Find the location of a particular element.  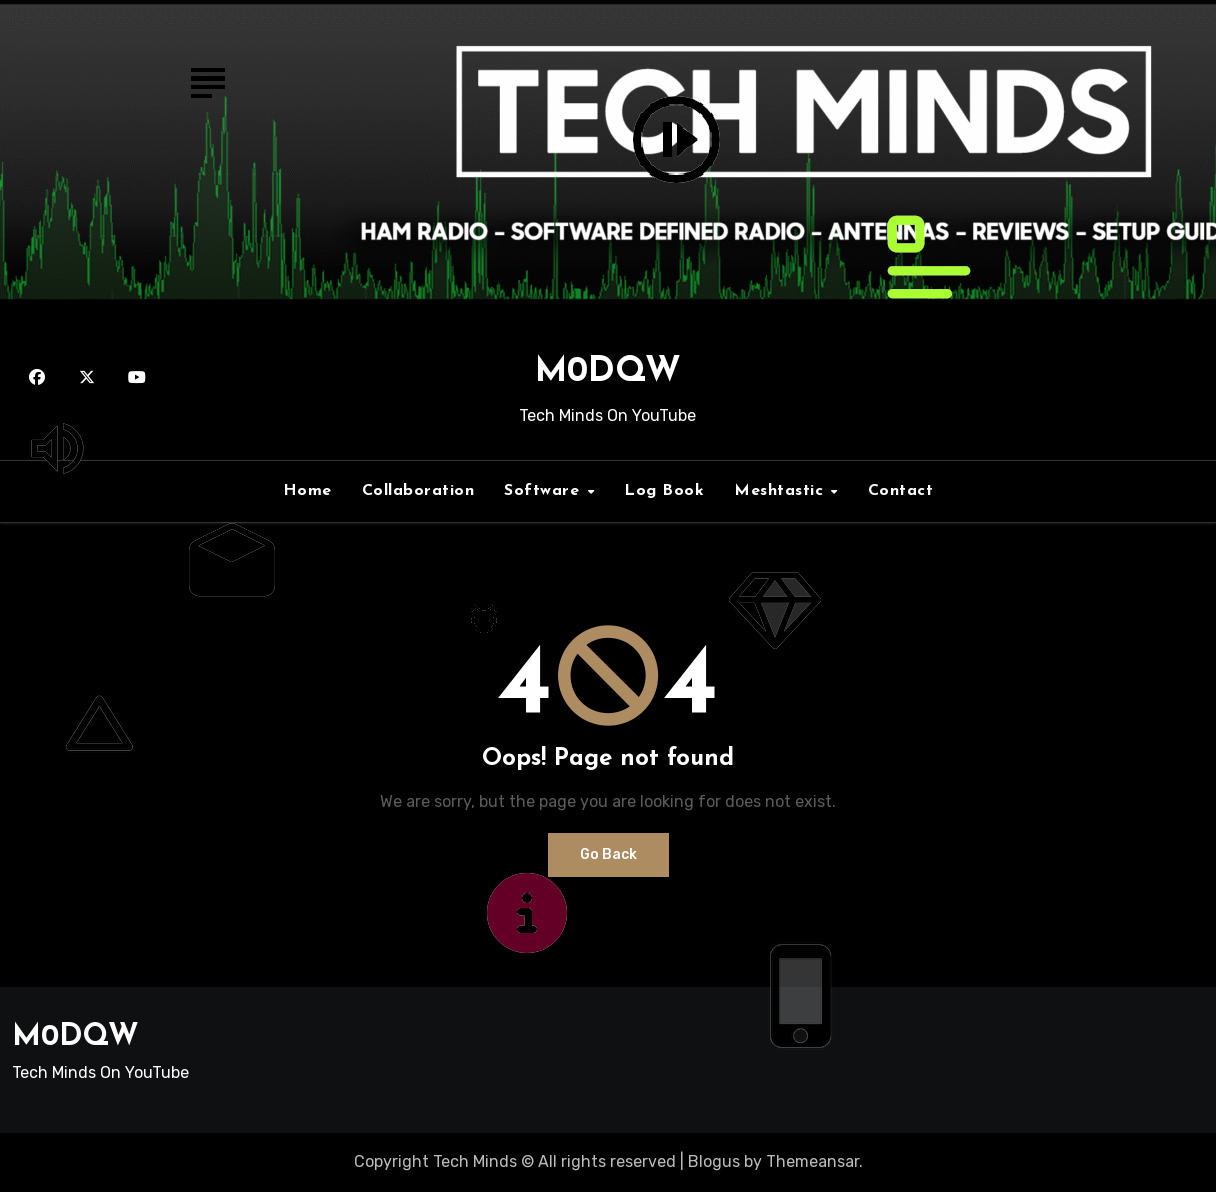

view an opened email message is located at coordinates (232, 560).